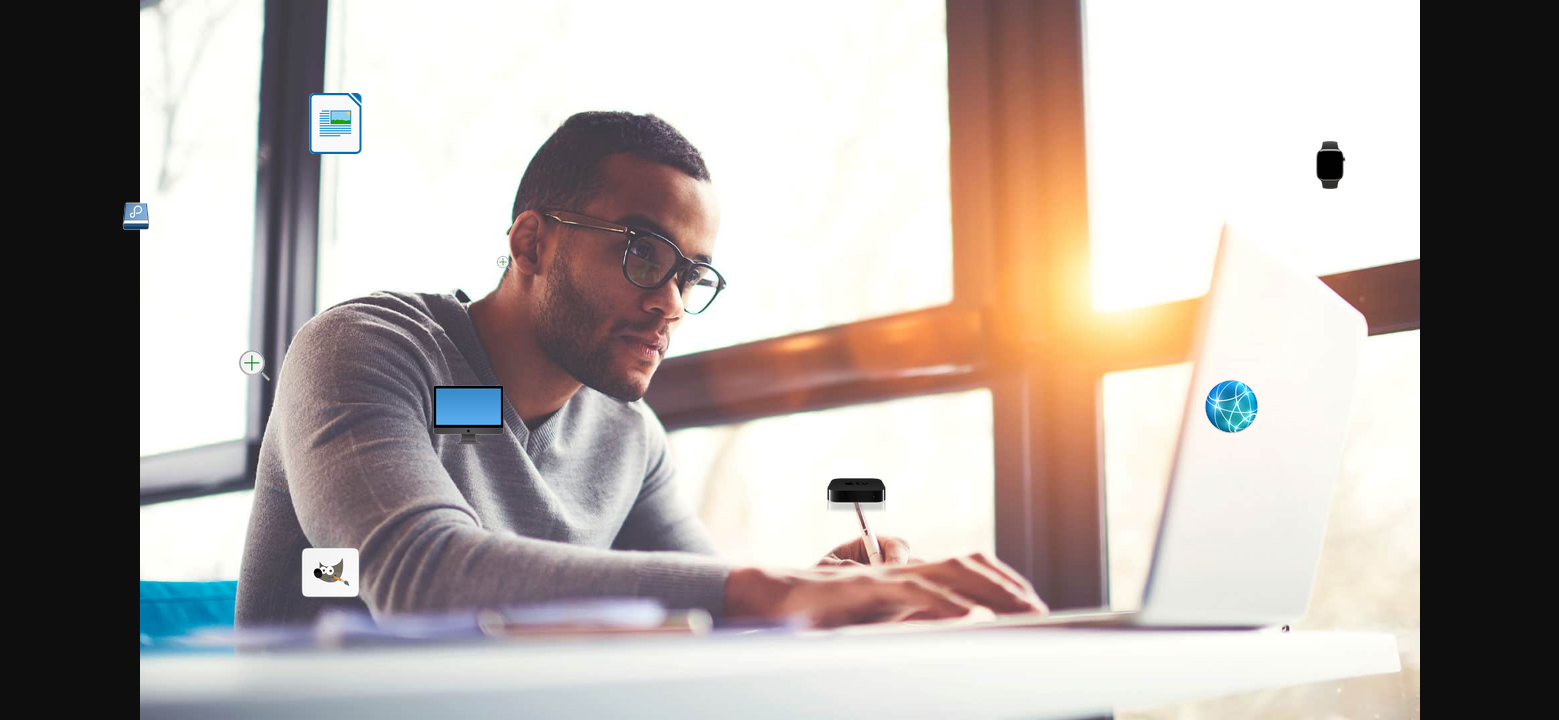  Describe the element at coordinates (504, 263) in the screenshot. I see `zoom in on file or document` at that location.